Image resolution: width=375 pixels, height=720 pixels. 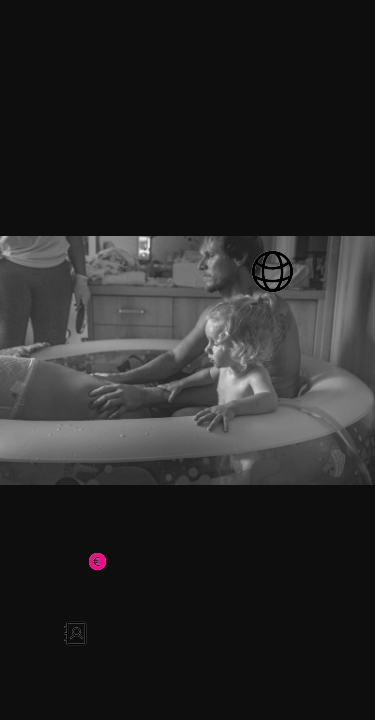 What do you see at coordinates (97, 561) in the screenshot?
I see `view price or amount in euros` at bounding box center [97, 561].